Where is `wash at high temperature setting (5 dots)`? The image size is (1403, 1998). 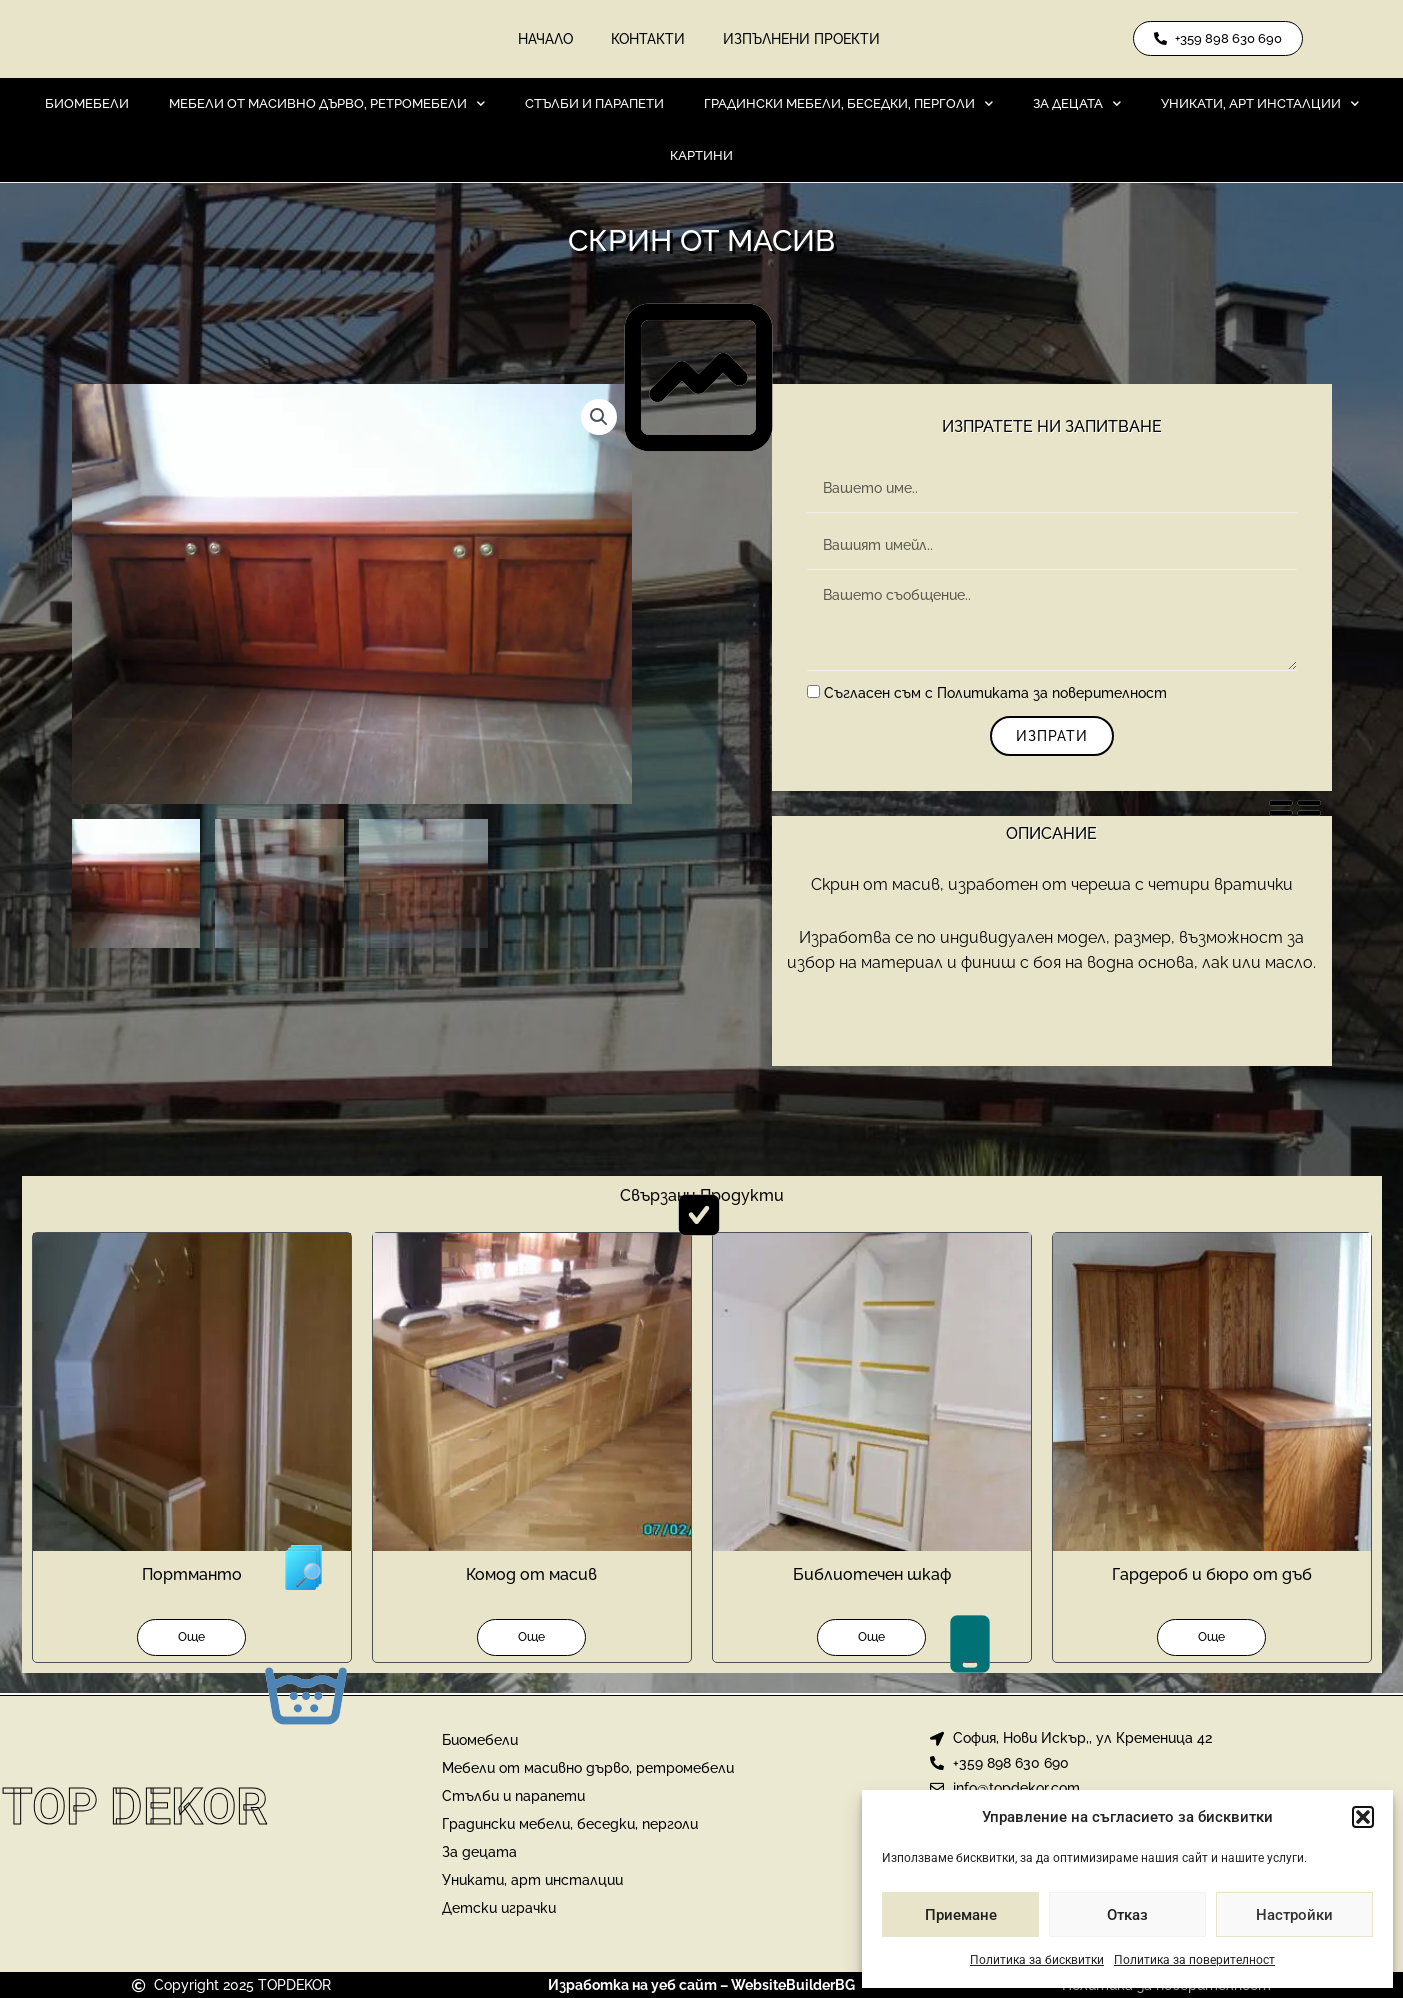 wash at high temperature setting (5 dots) is located at coordinates (306, 1696).